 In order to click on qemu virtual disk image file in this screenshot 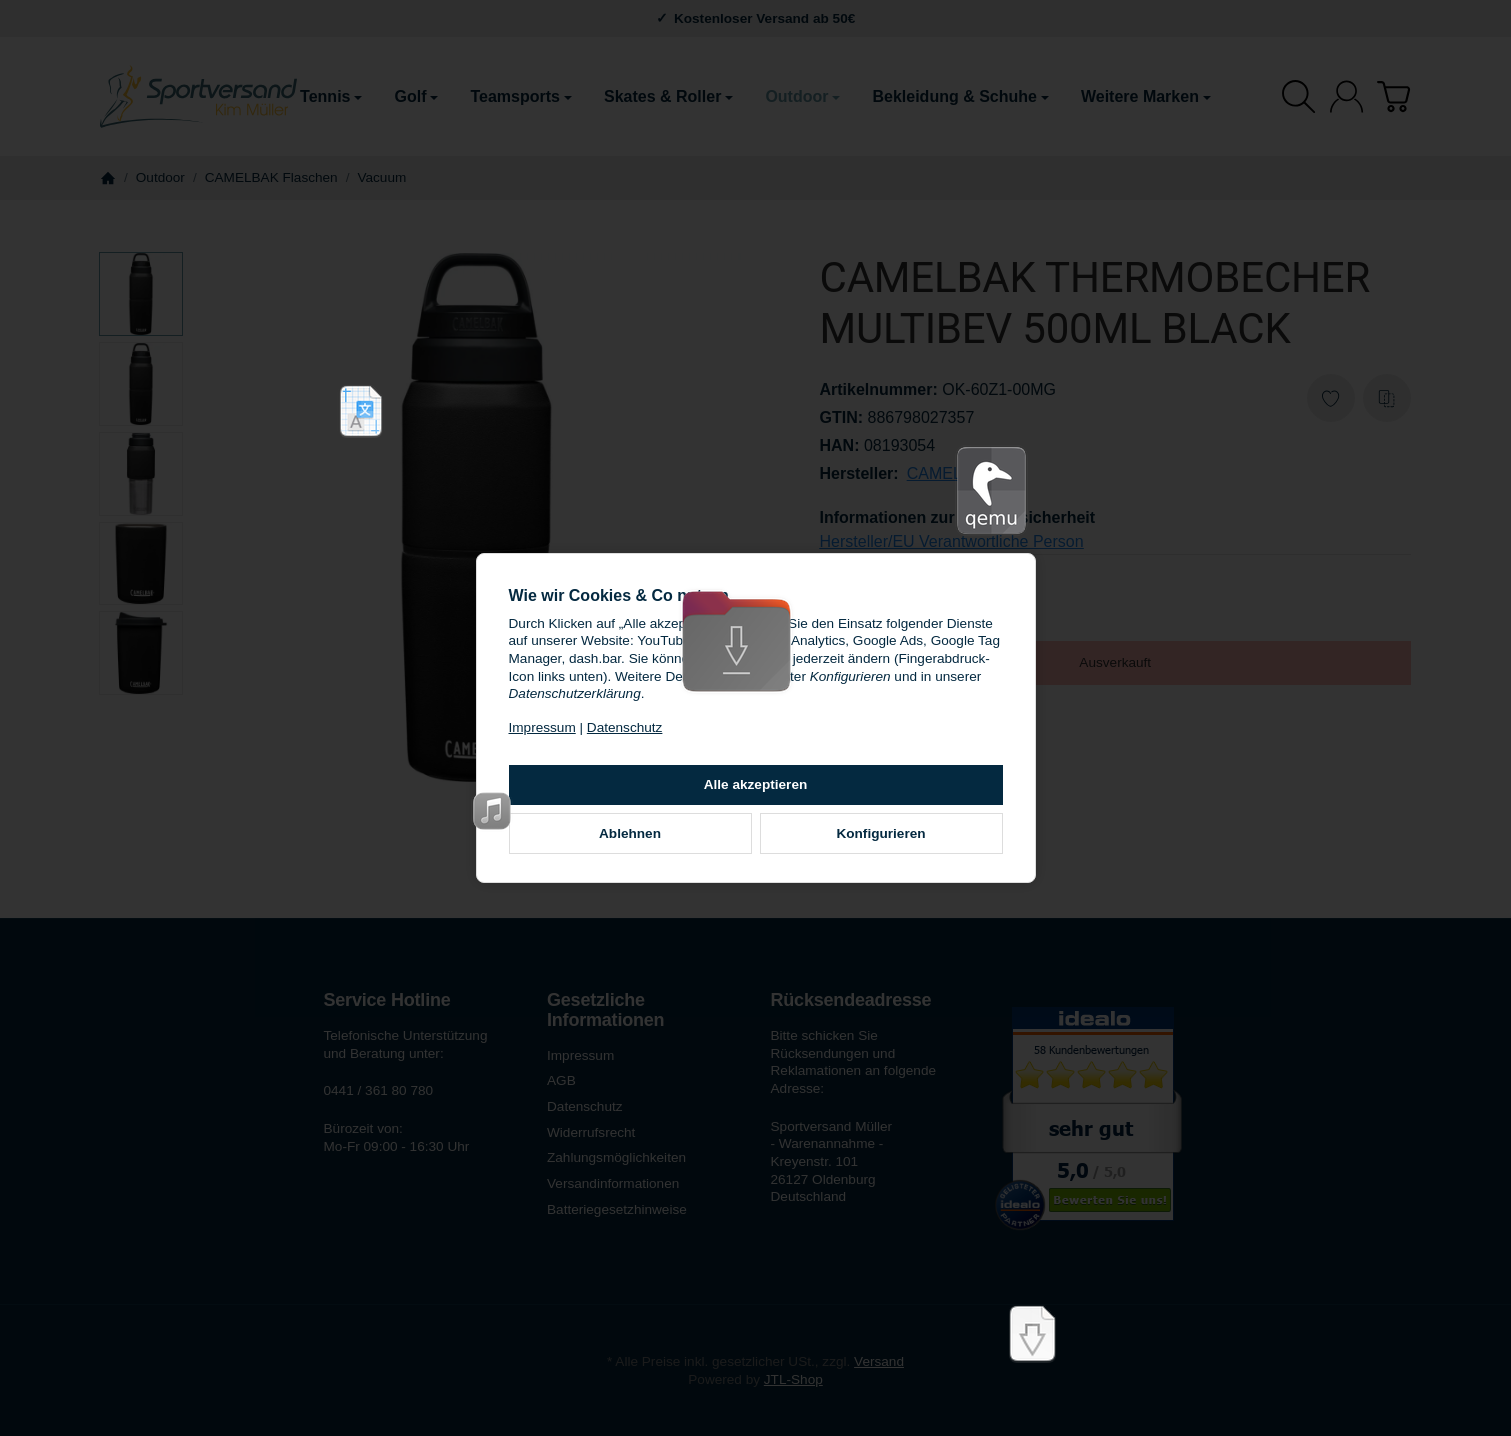, I will do `click(991, 490)`.